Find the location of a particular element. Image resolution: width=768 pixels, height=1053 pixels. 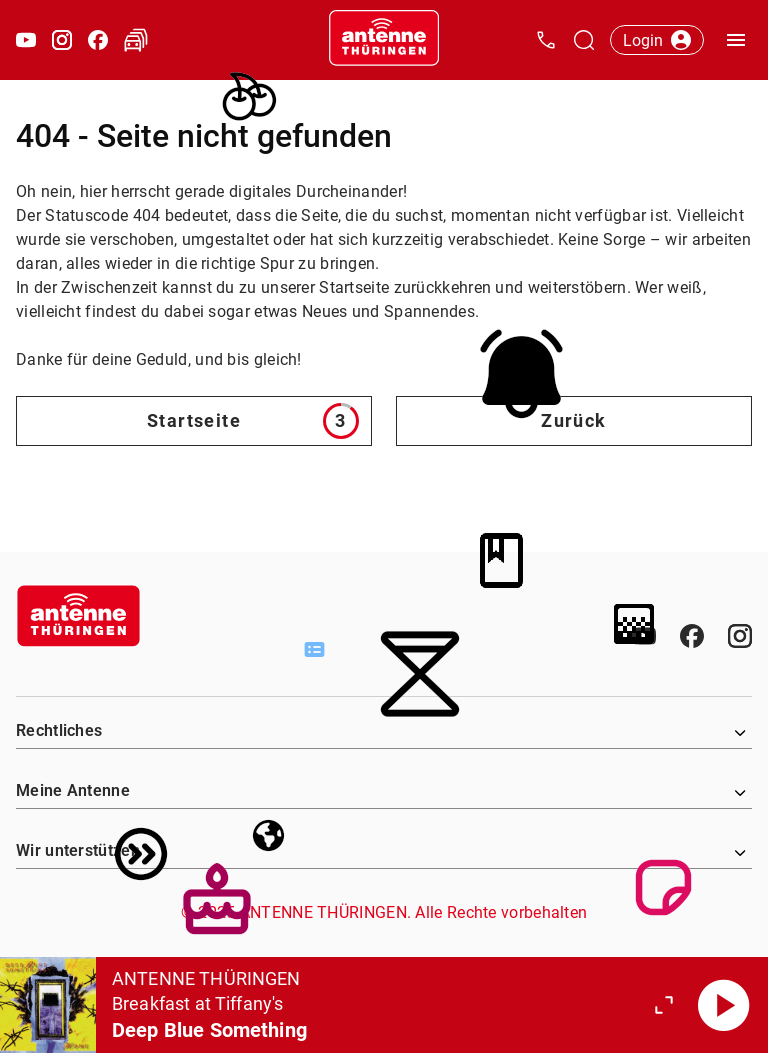

view list or menu items is located at coordinates (314, 649).